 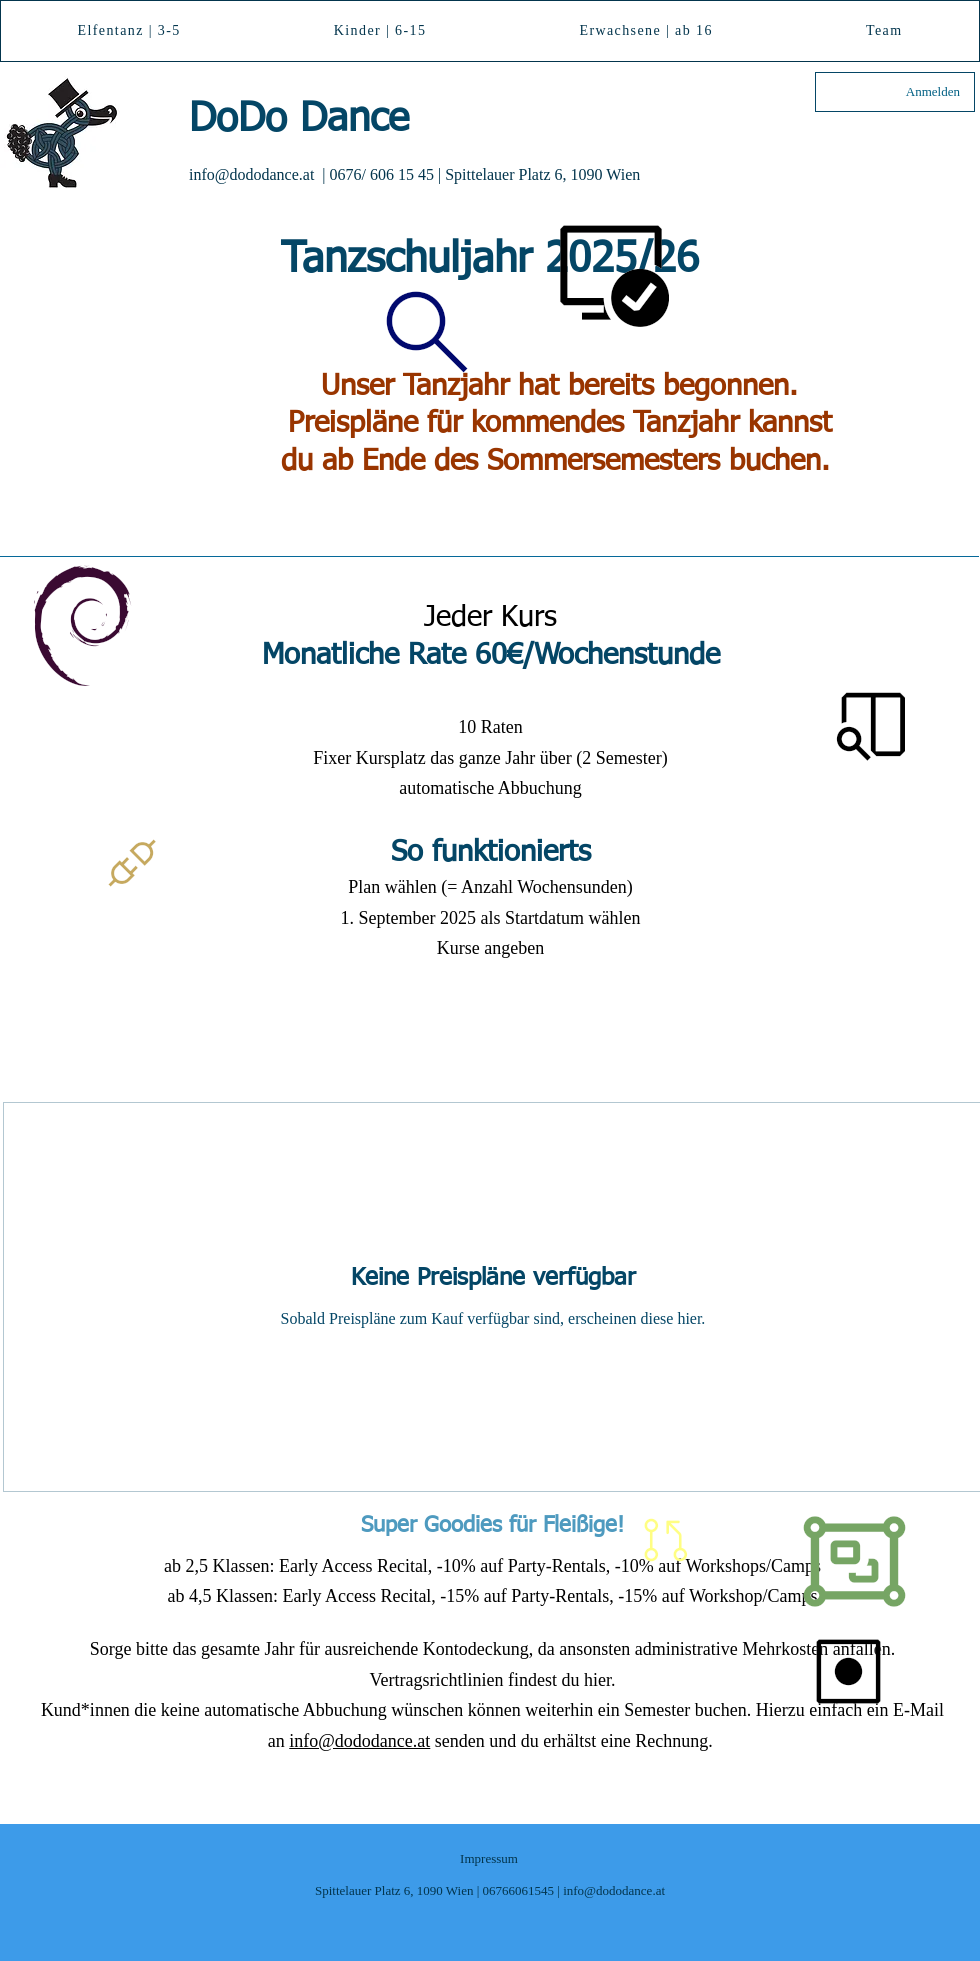 What do you see at coordinates (611, 269) in the screenshot?
I see `indicates virtual machine is running` at bounding box center [611, 269].